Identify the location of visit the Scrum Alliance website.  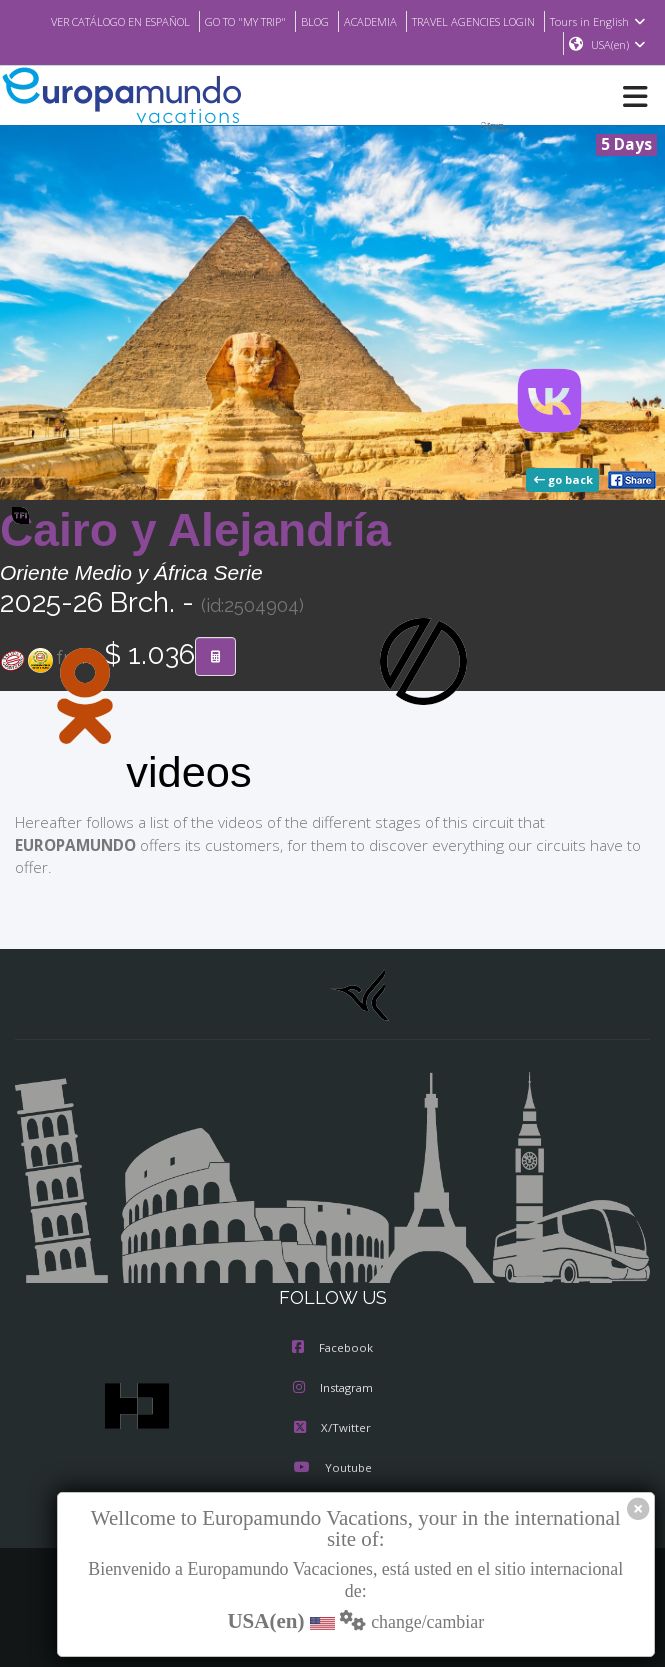
(495, 127).